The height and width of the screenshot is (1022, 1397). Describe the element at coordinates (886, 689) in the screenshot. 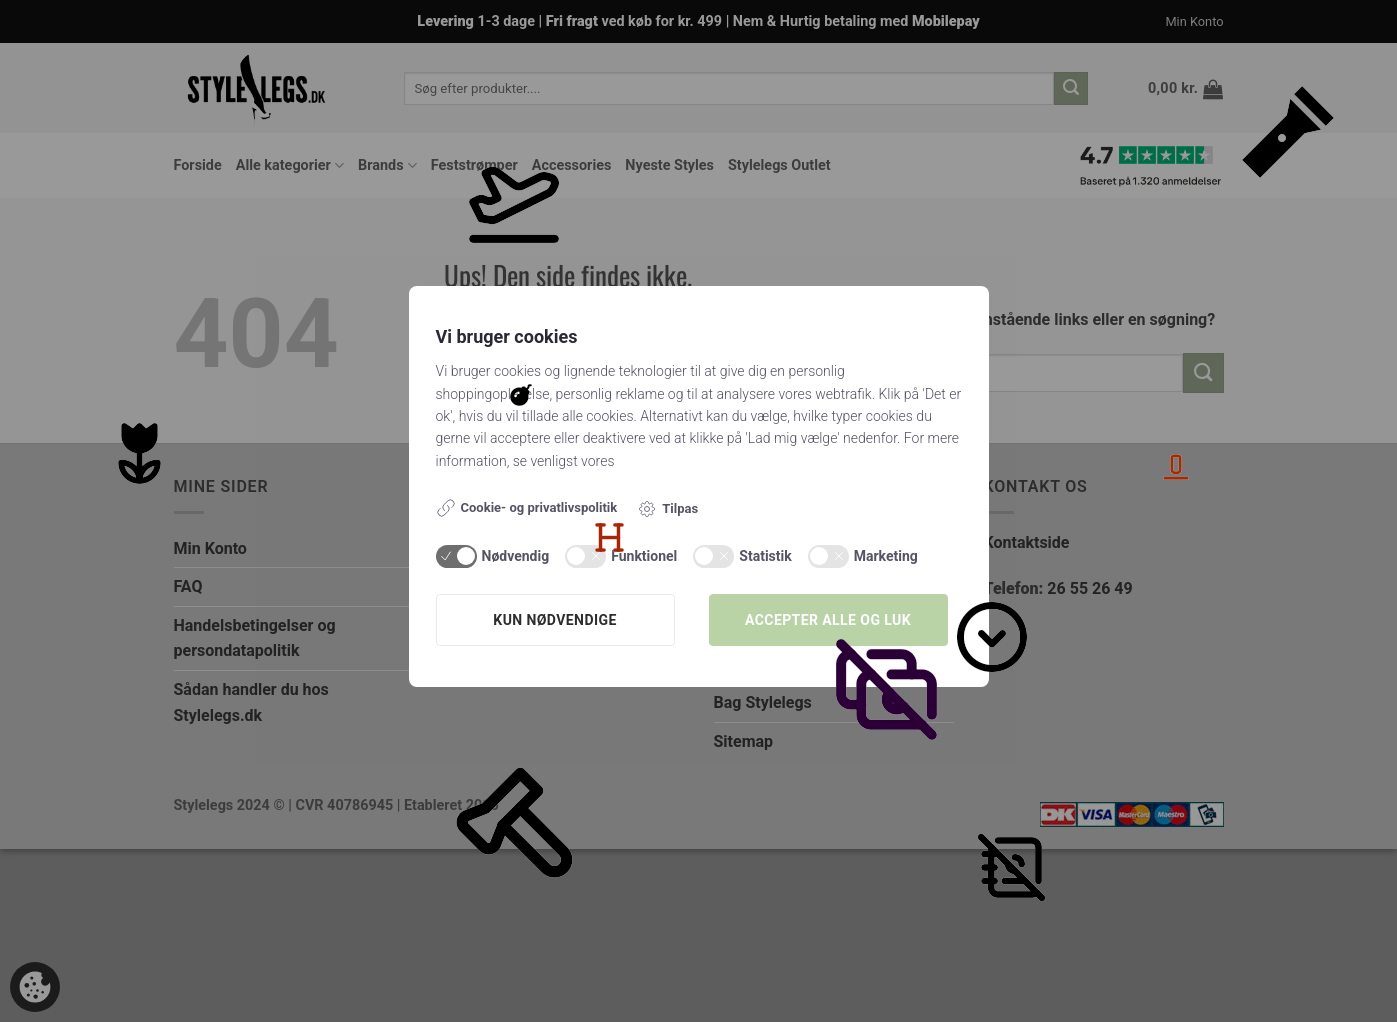

I see `indicates payment is unavailable or disabled` at that location.